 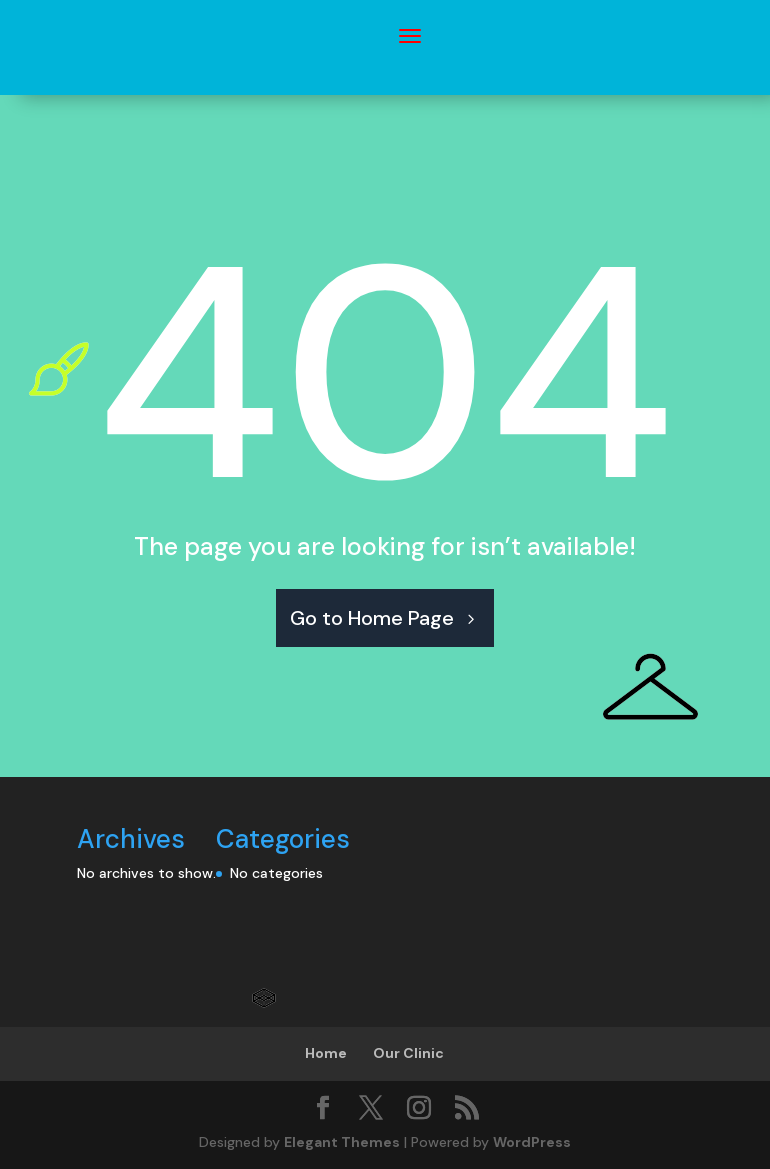 I want to click on access drawing or painting tools, so click(x=61, y=370).